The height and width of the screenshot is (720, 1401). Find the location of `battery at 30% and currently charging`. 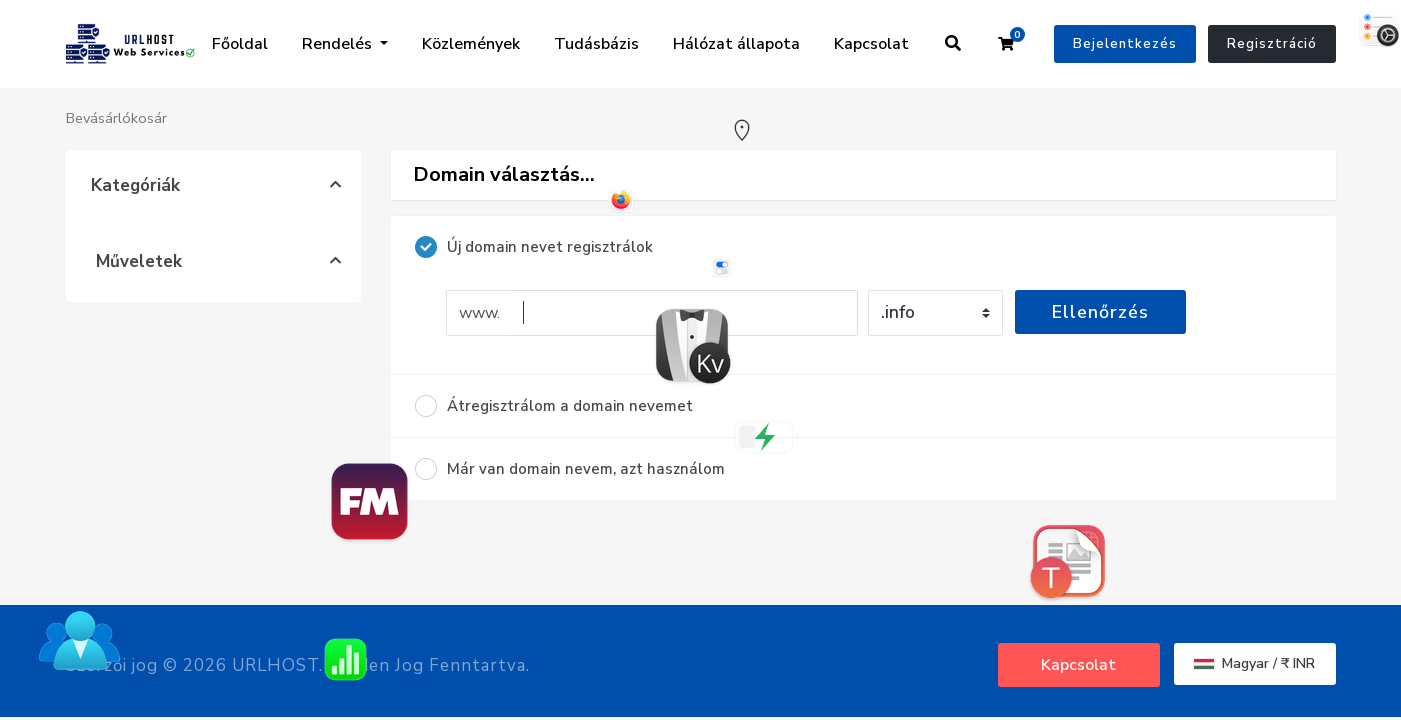

battery at 30% and currently charging is located at coordinates (767, 437).